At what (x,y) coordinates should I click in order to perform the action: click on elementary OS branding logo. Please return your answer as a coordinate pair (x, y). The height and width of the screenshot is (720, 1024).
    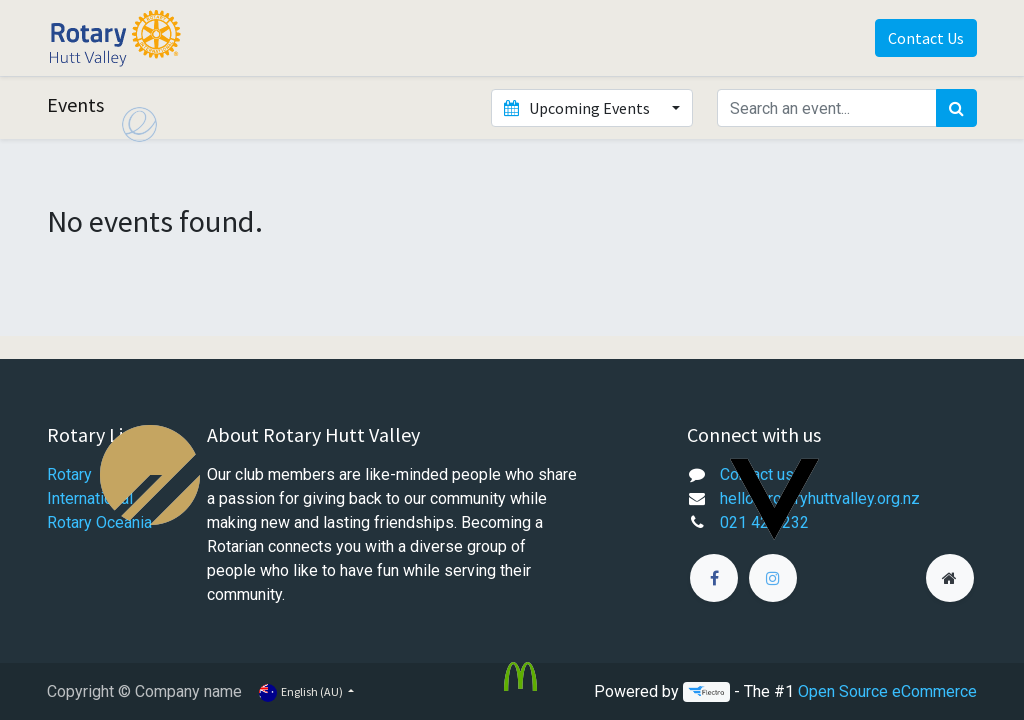
    Looking at the image, I should click on (139, 124).